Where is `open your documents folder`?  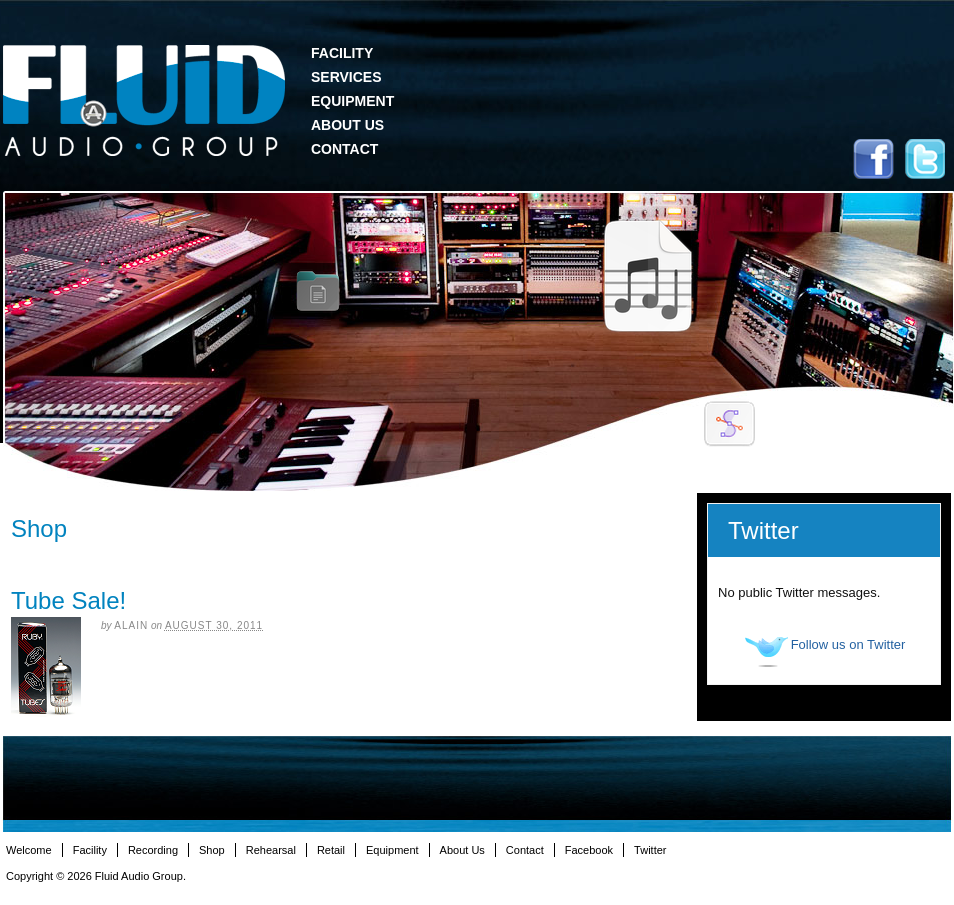 open your documents folder is located at coordinates (318, 291).